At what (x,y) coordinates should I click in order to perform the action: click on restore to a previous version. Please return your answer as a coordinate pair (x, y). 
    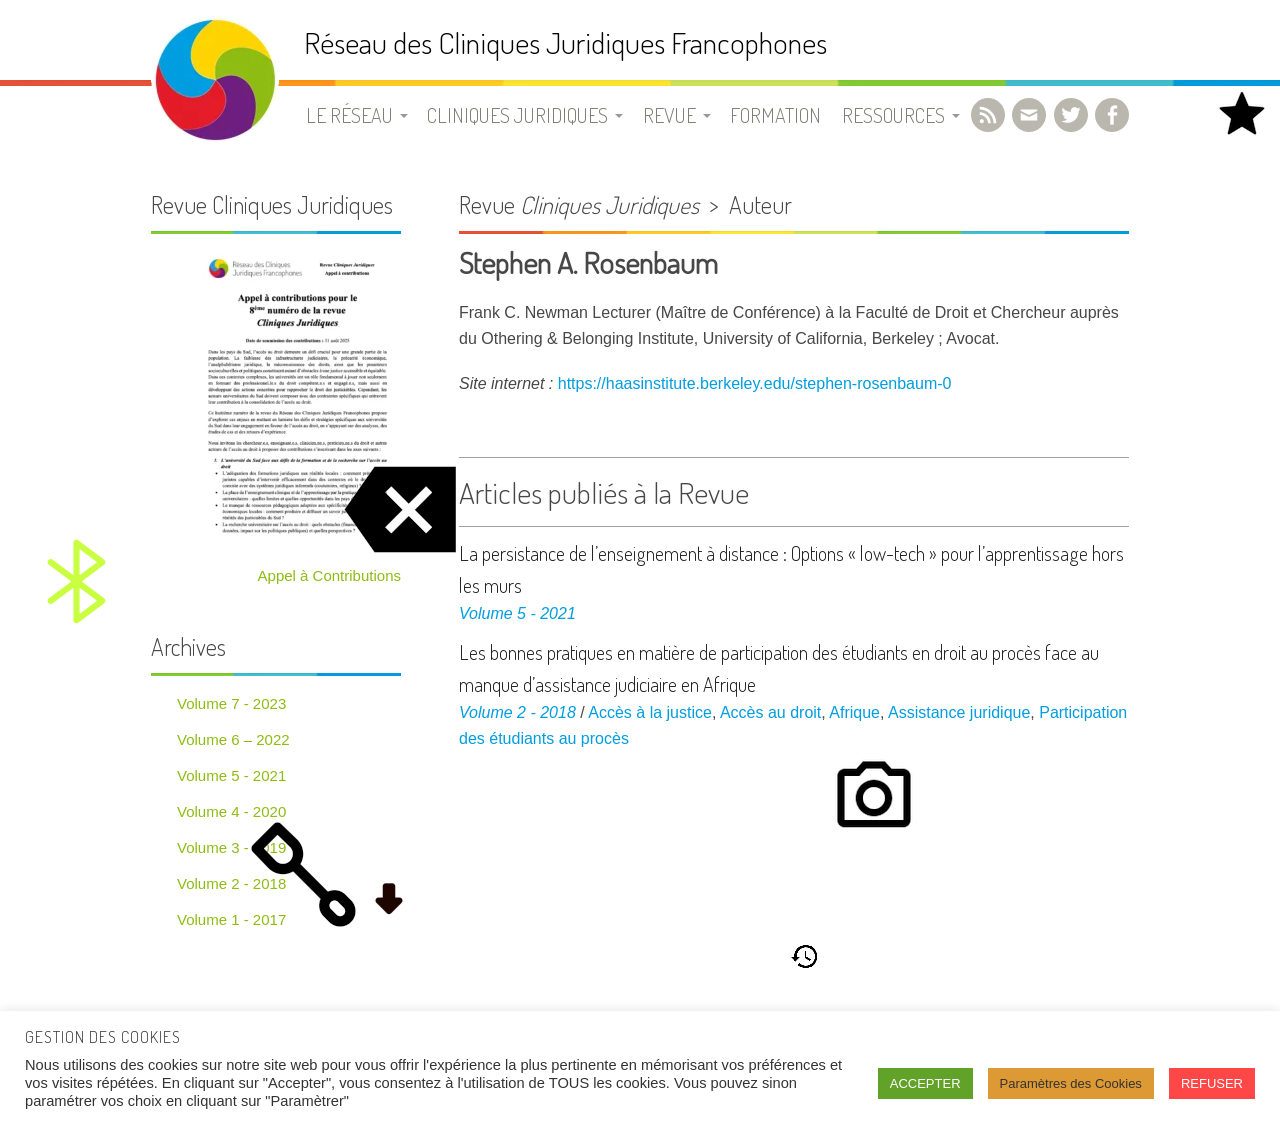
    Looking at the image, I should click on (804, 956).